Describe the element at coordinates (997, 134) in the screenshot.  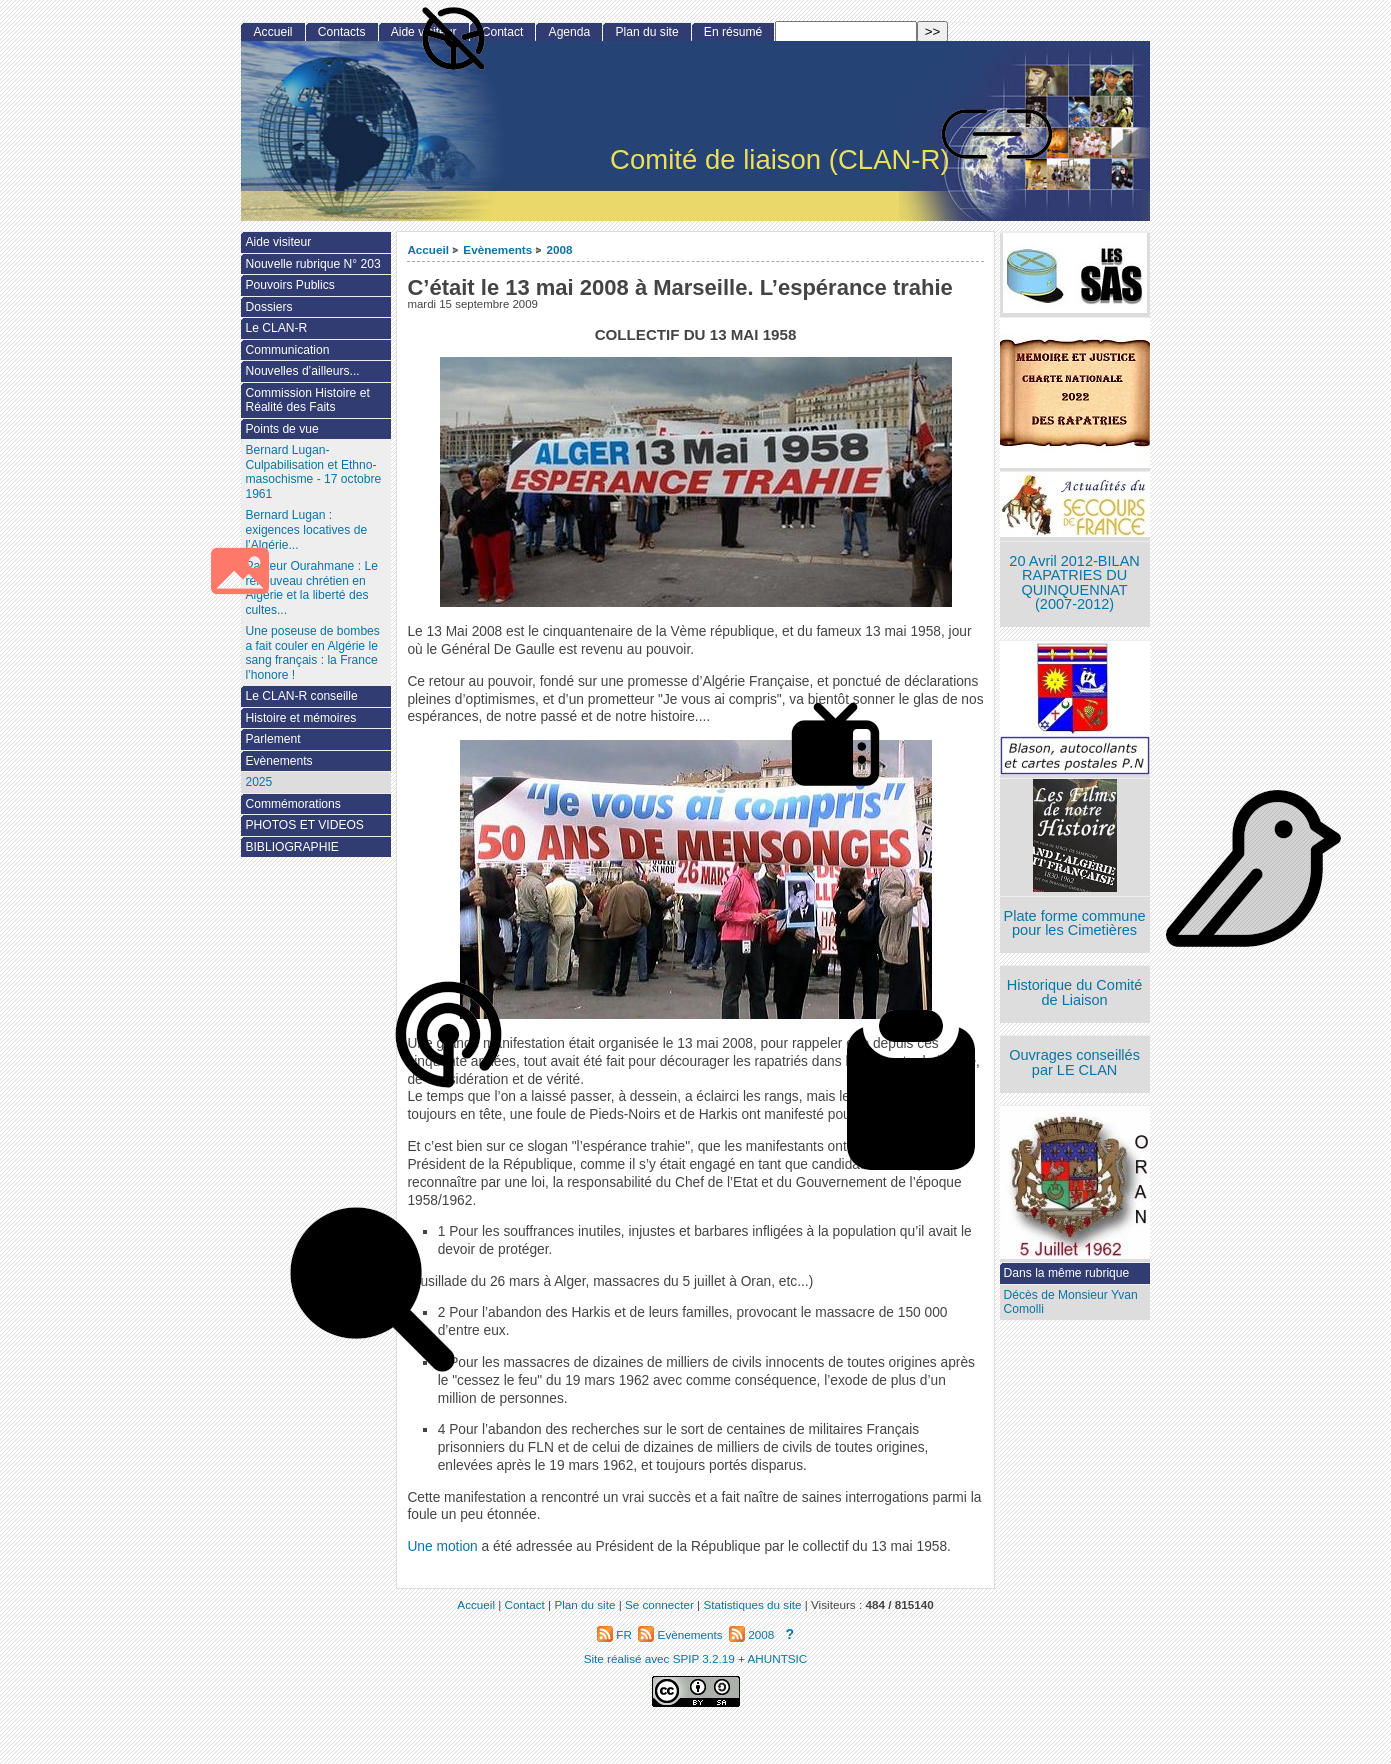
I see `copy or share a link` at that location.